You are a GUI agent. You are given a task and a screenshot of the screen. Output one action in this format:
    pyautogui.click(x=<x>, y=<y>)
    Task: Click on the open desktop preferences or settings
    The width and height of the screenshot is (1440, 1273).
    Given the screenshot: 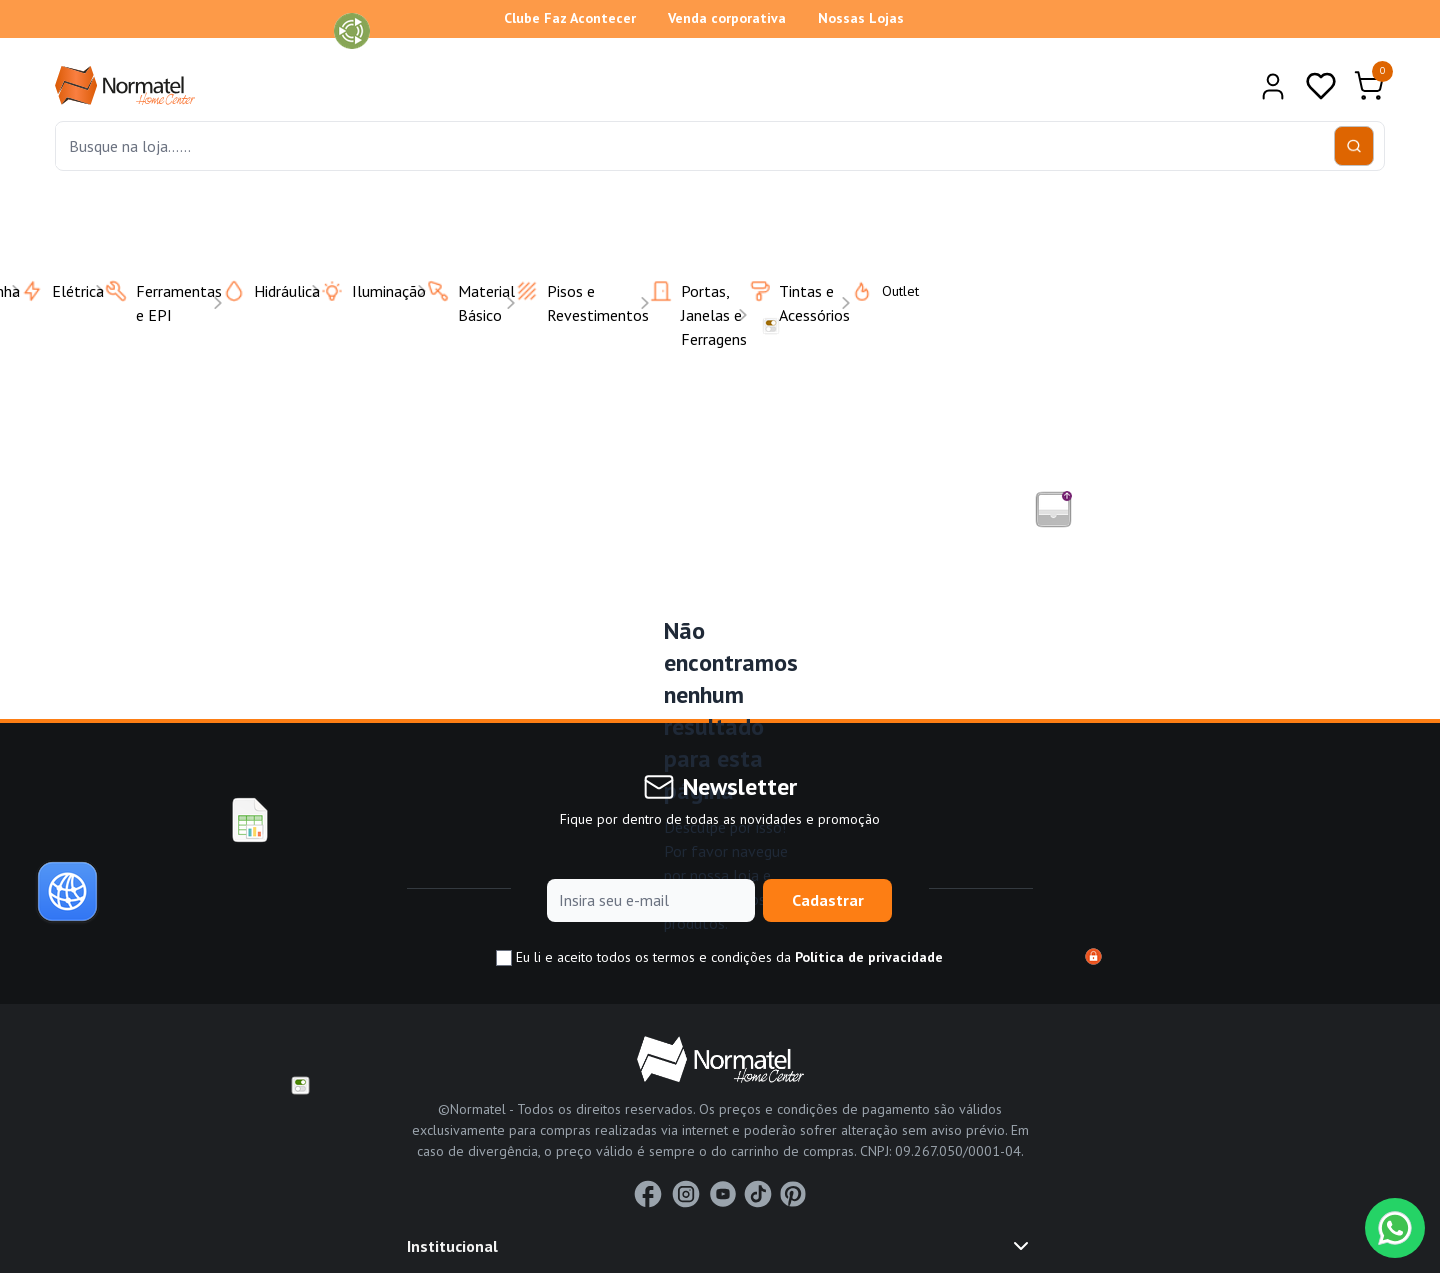 What is the action you would take?
    pyautogui.click(x=300, y=1085)
    